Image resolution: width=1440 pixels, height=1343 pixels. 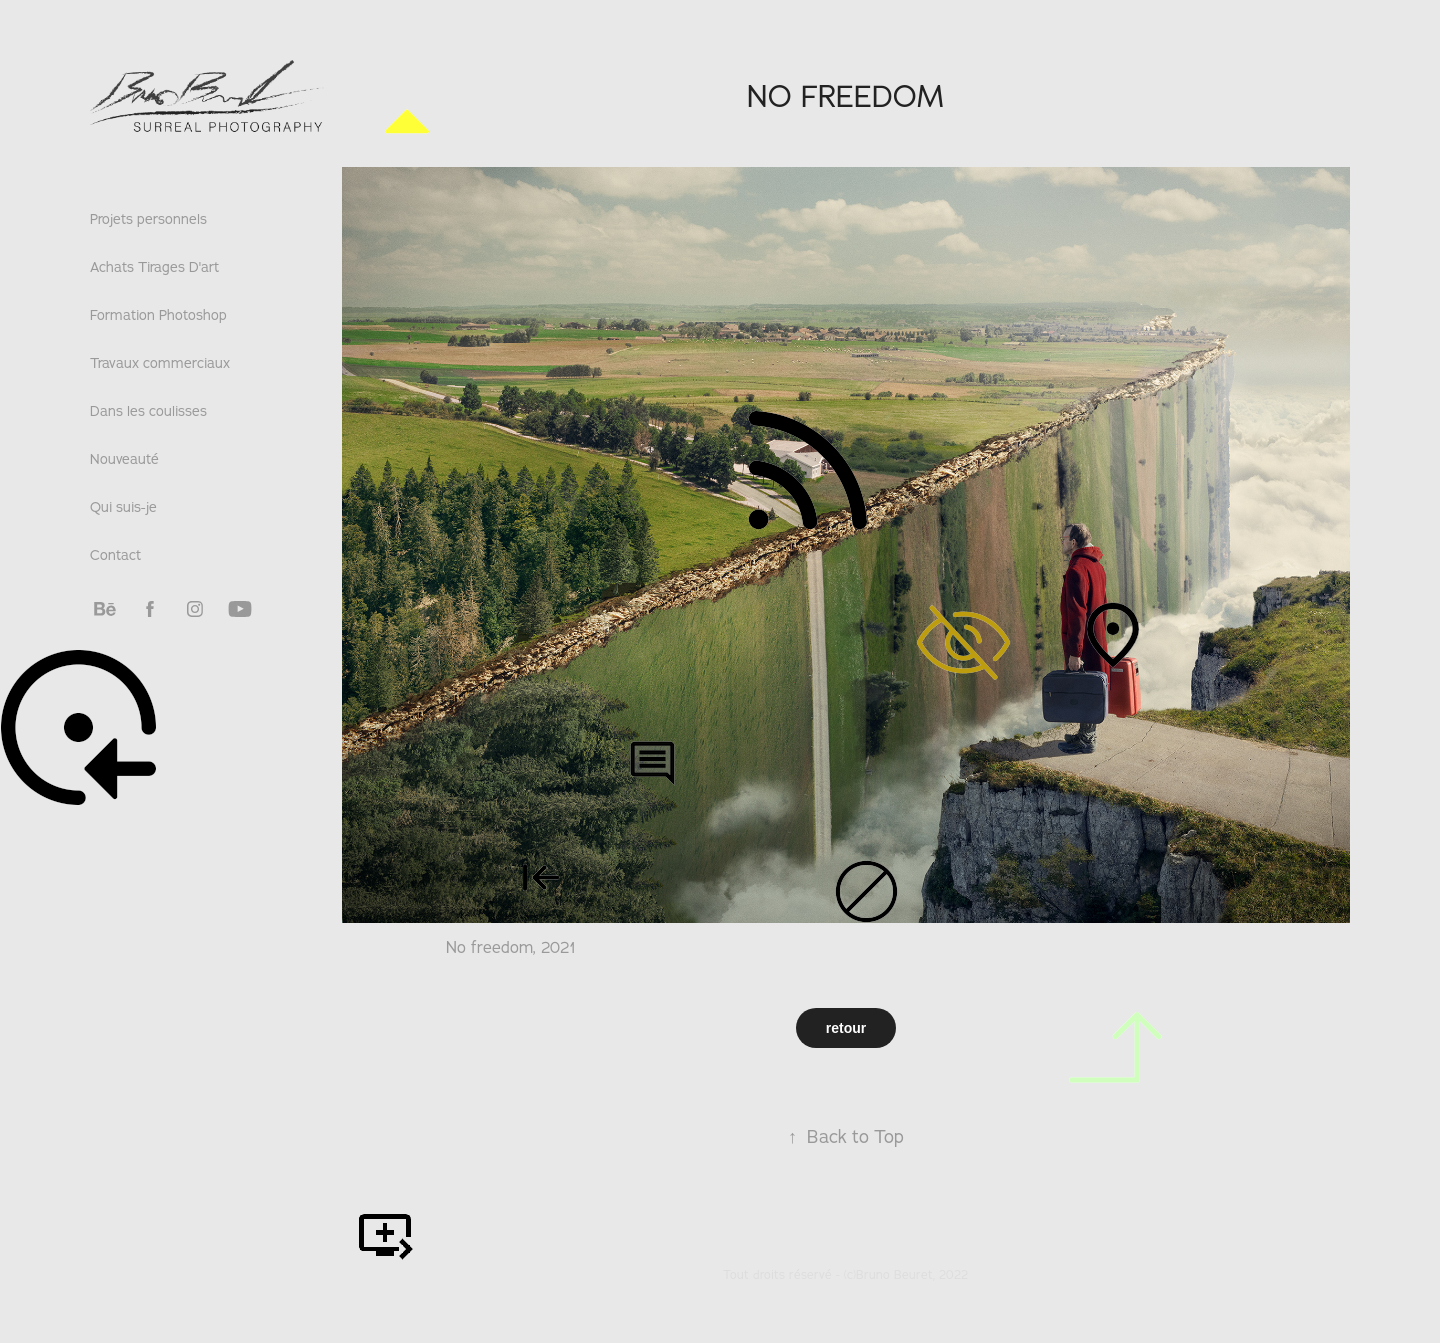 What do you see at coordinates (866, 891) in the screenshot?
I see `indicates a blocked or prohibited action` at bounding box center [866, 891].